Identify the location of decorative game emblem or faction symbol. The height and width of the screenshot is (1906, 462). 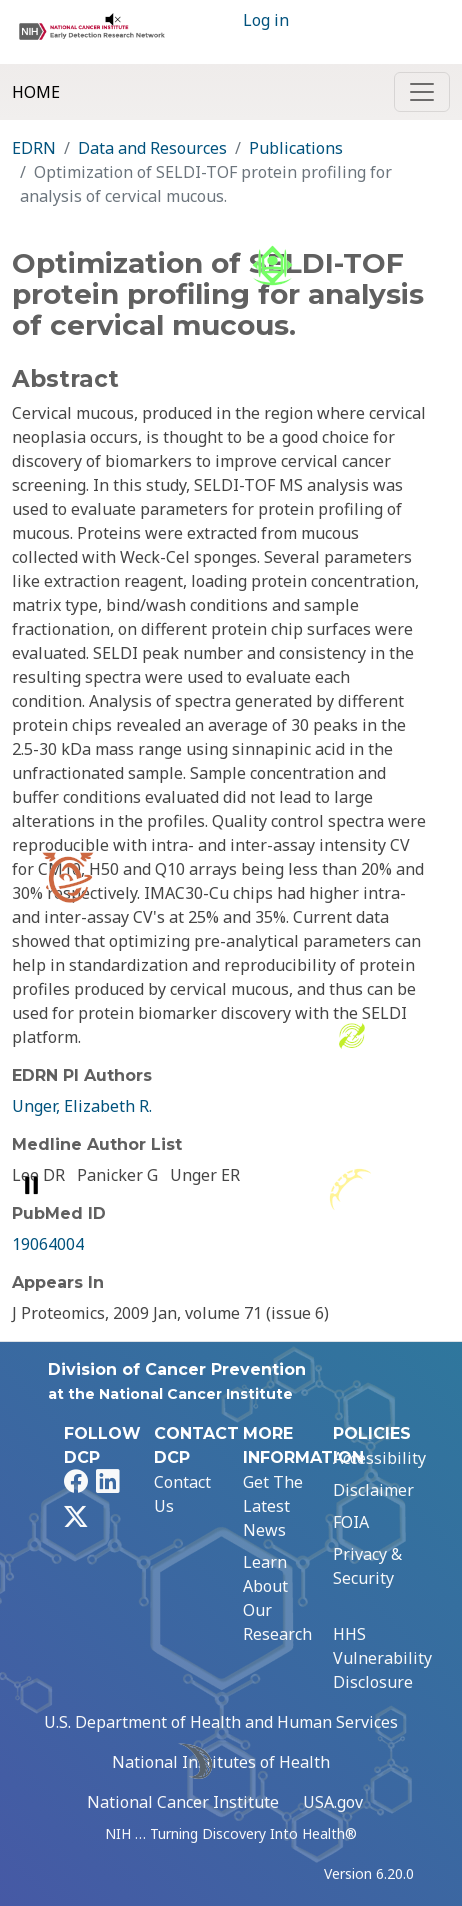
(272, 265).